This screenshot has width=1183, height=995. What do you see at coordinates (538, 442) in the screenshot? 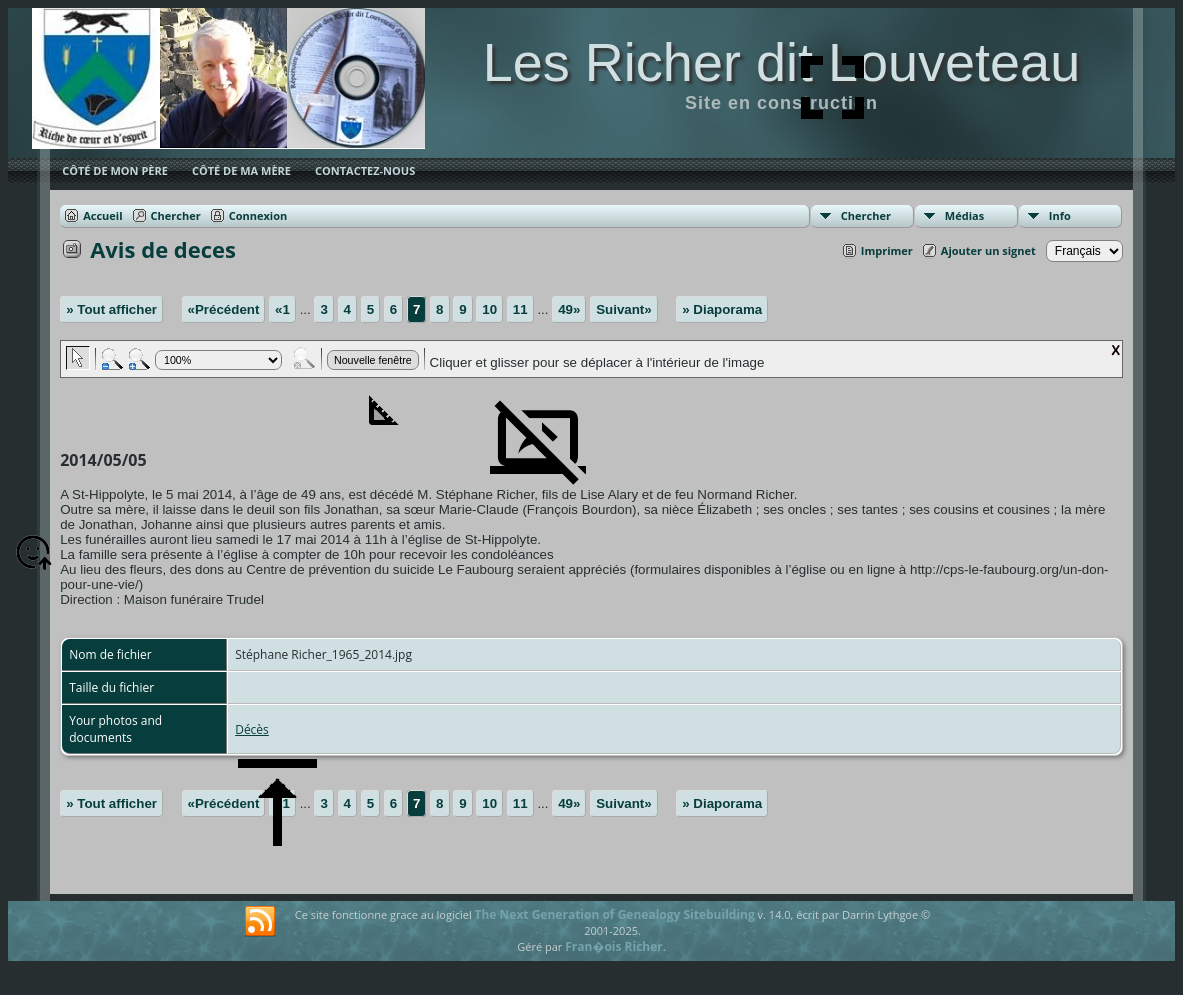
I see `stop sharing your screen` at bounding box center [538, 442].